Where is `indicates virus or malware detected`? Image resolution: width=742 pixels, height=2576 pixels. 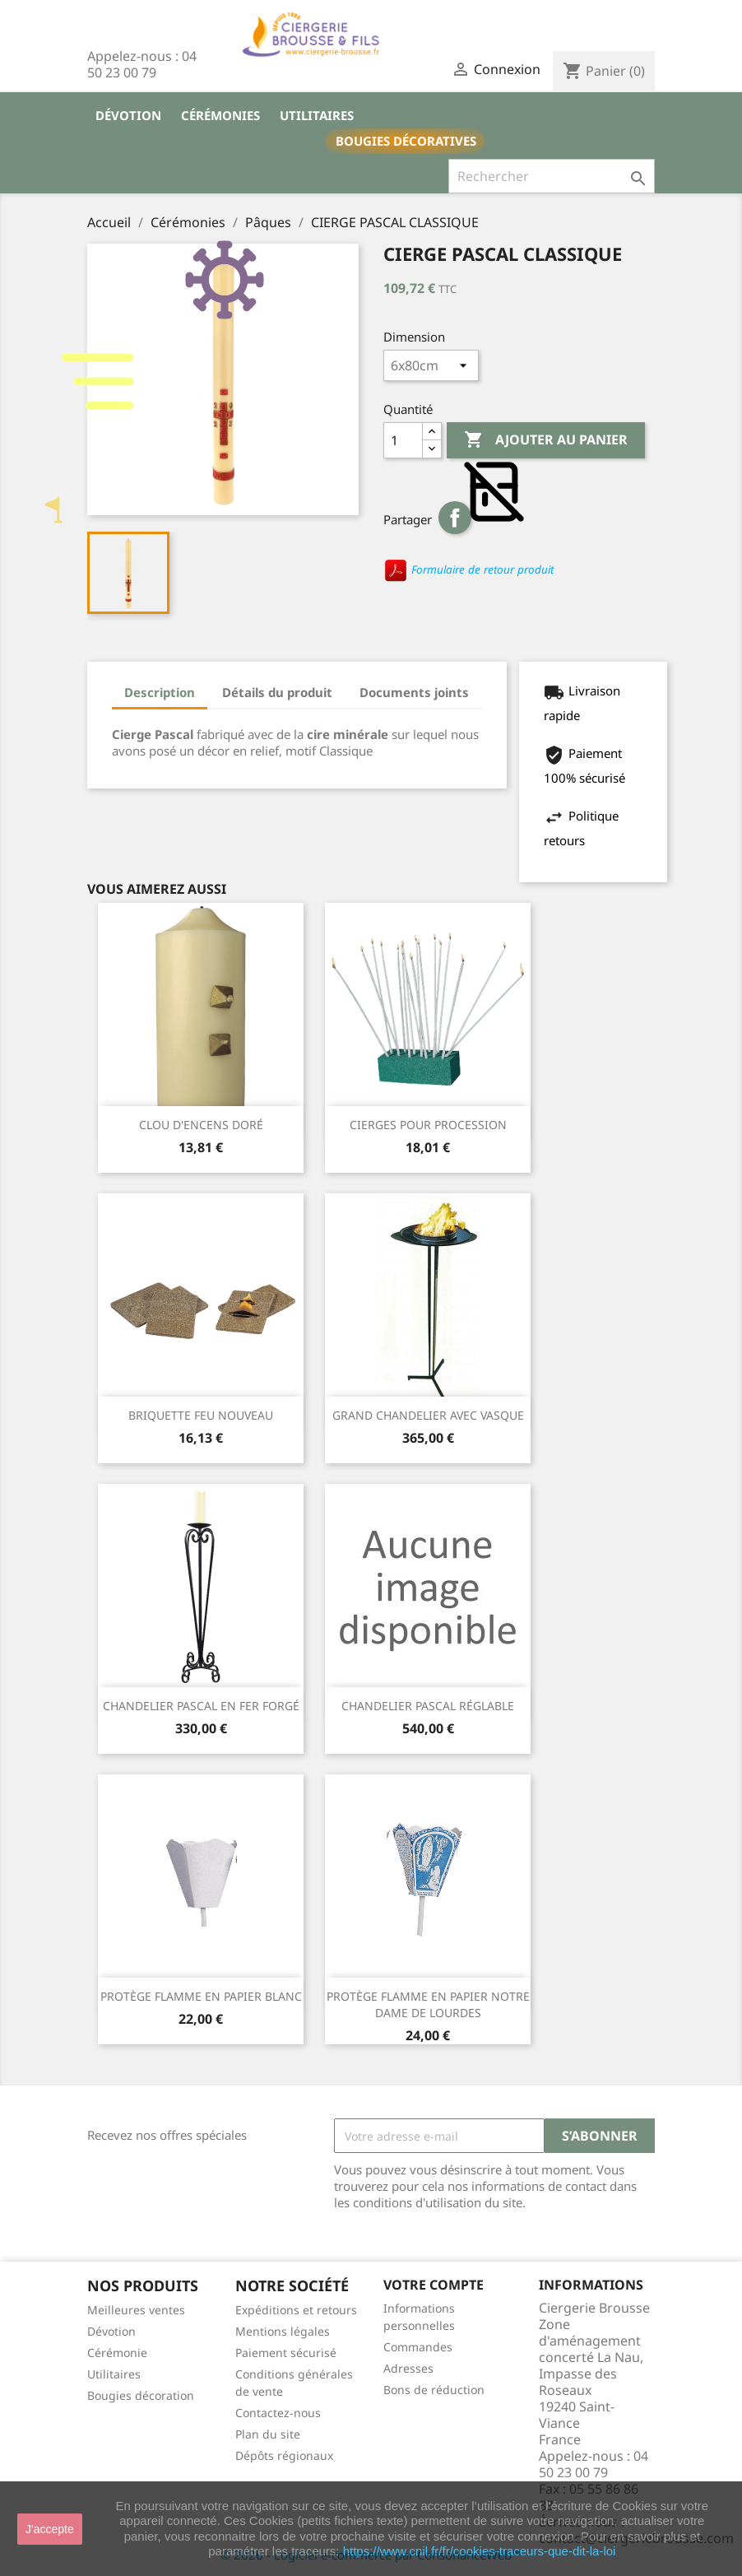
indicates virus or malware detected is located at coordinates (225, 280).